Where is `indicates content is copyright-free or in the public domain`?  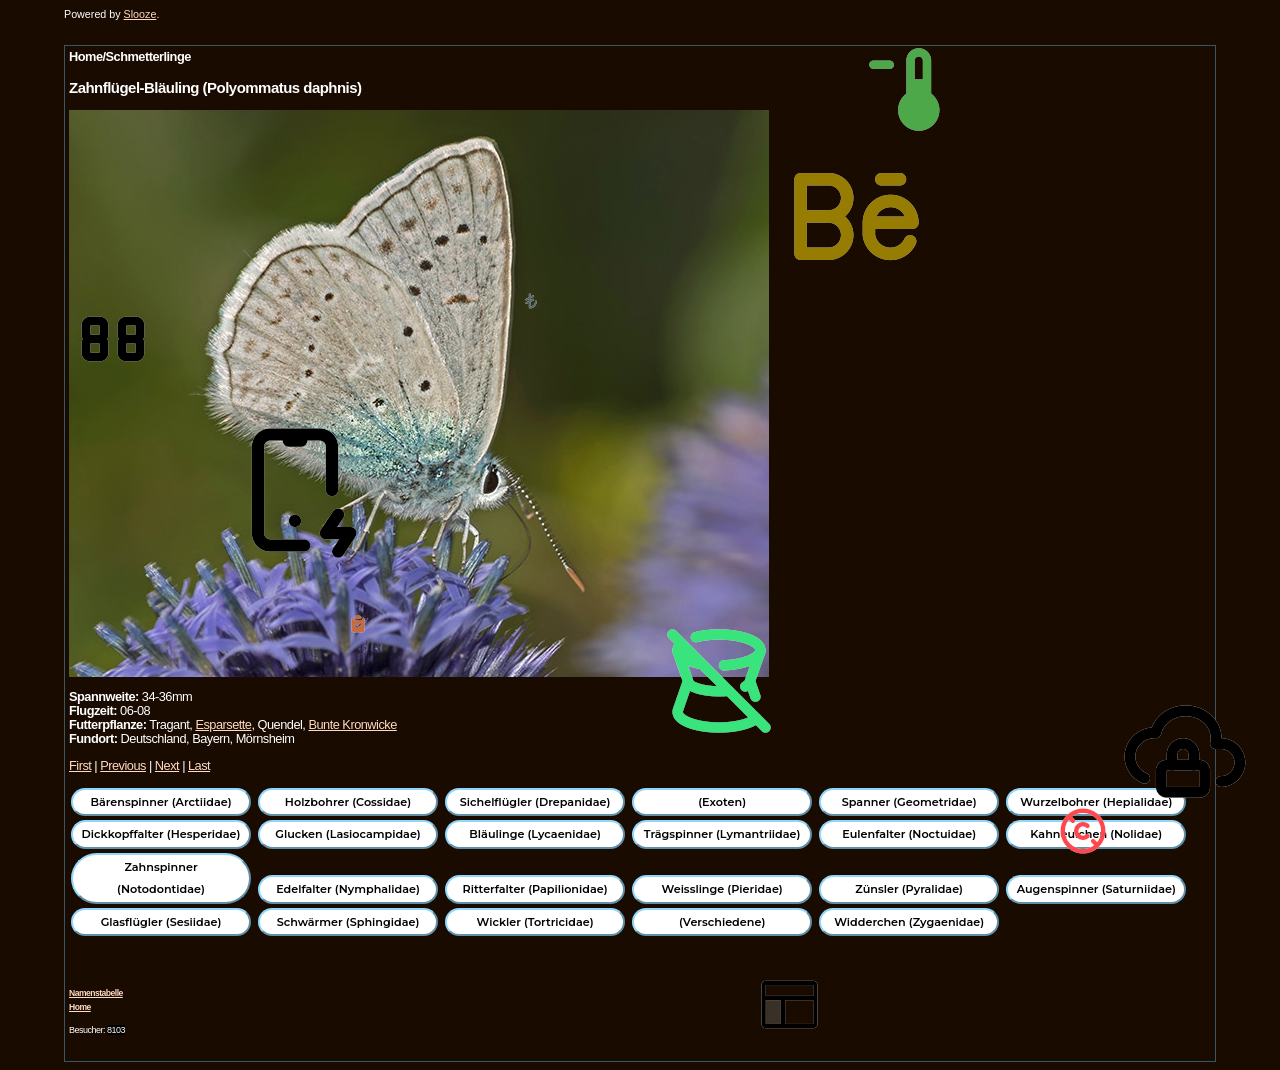 indicates content is copyright-free or in the public domain is located at coordinates (1083, 831).